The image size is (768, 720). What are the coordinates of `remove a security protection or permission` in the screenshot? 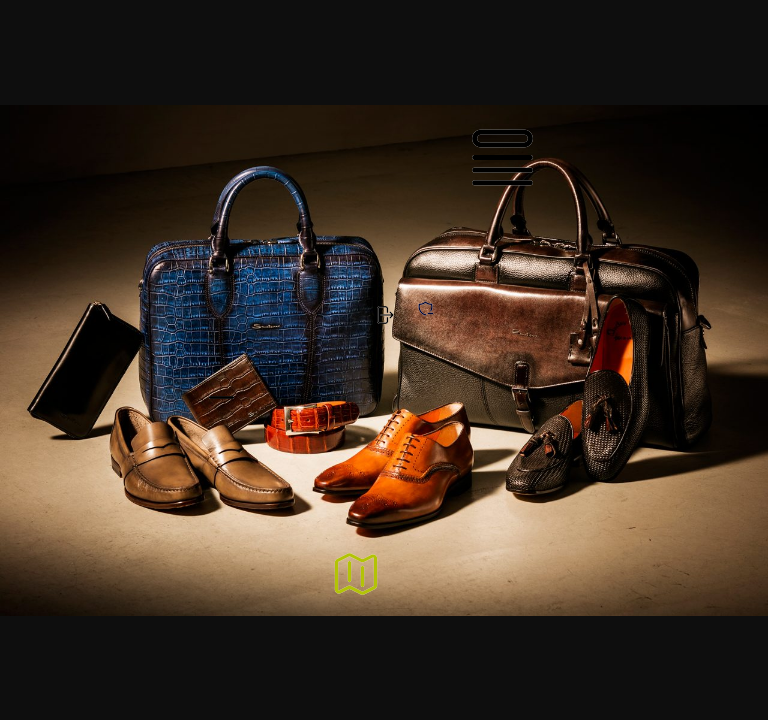 It's located at (425, 308).